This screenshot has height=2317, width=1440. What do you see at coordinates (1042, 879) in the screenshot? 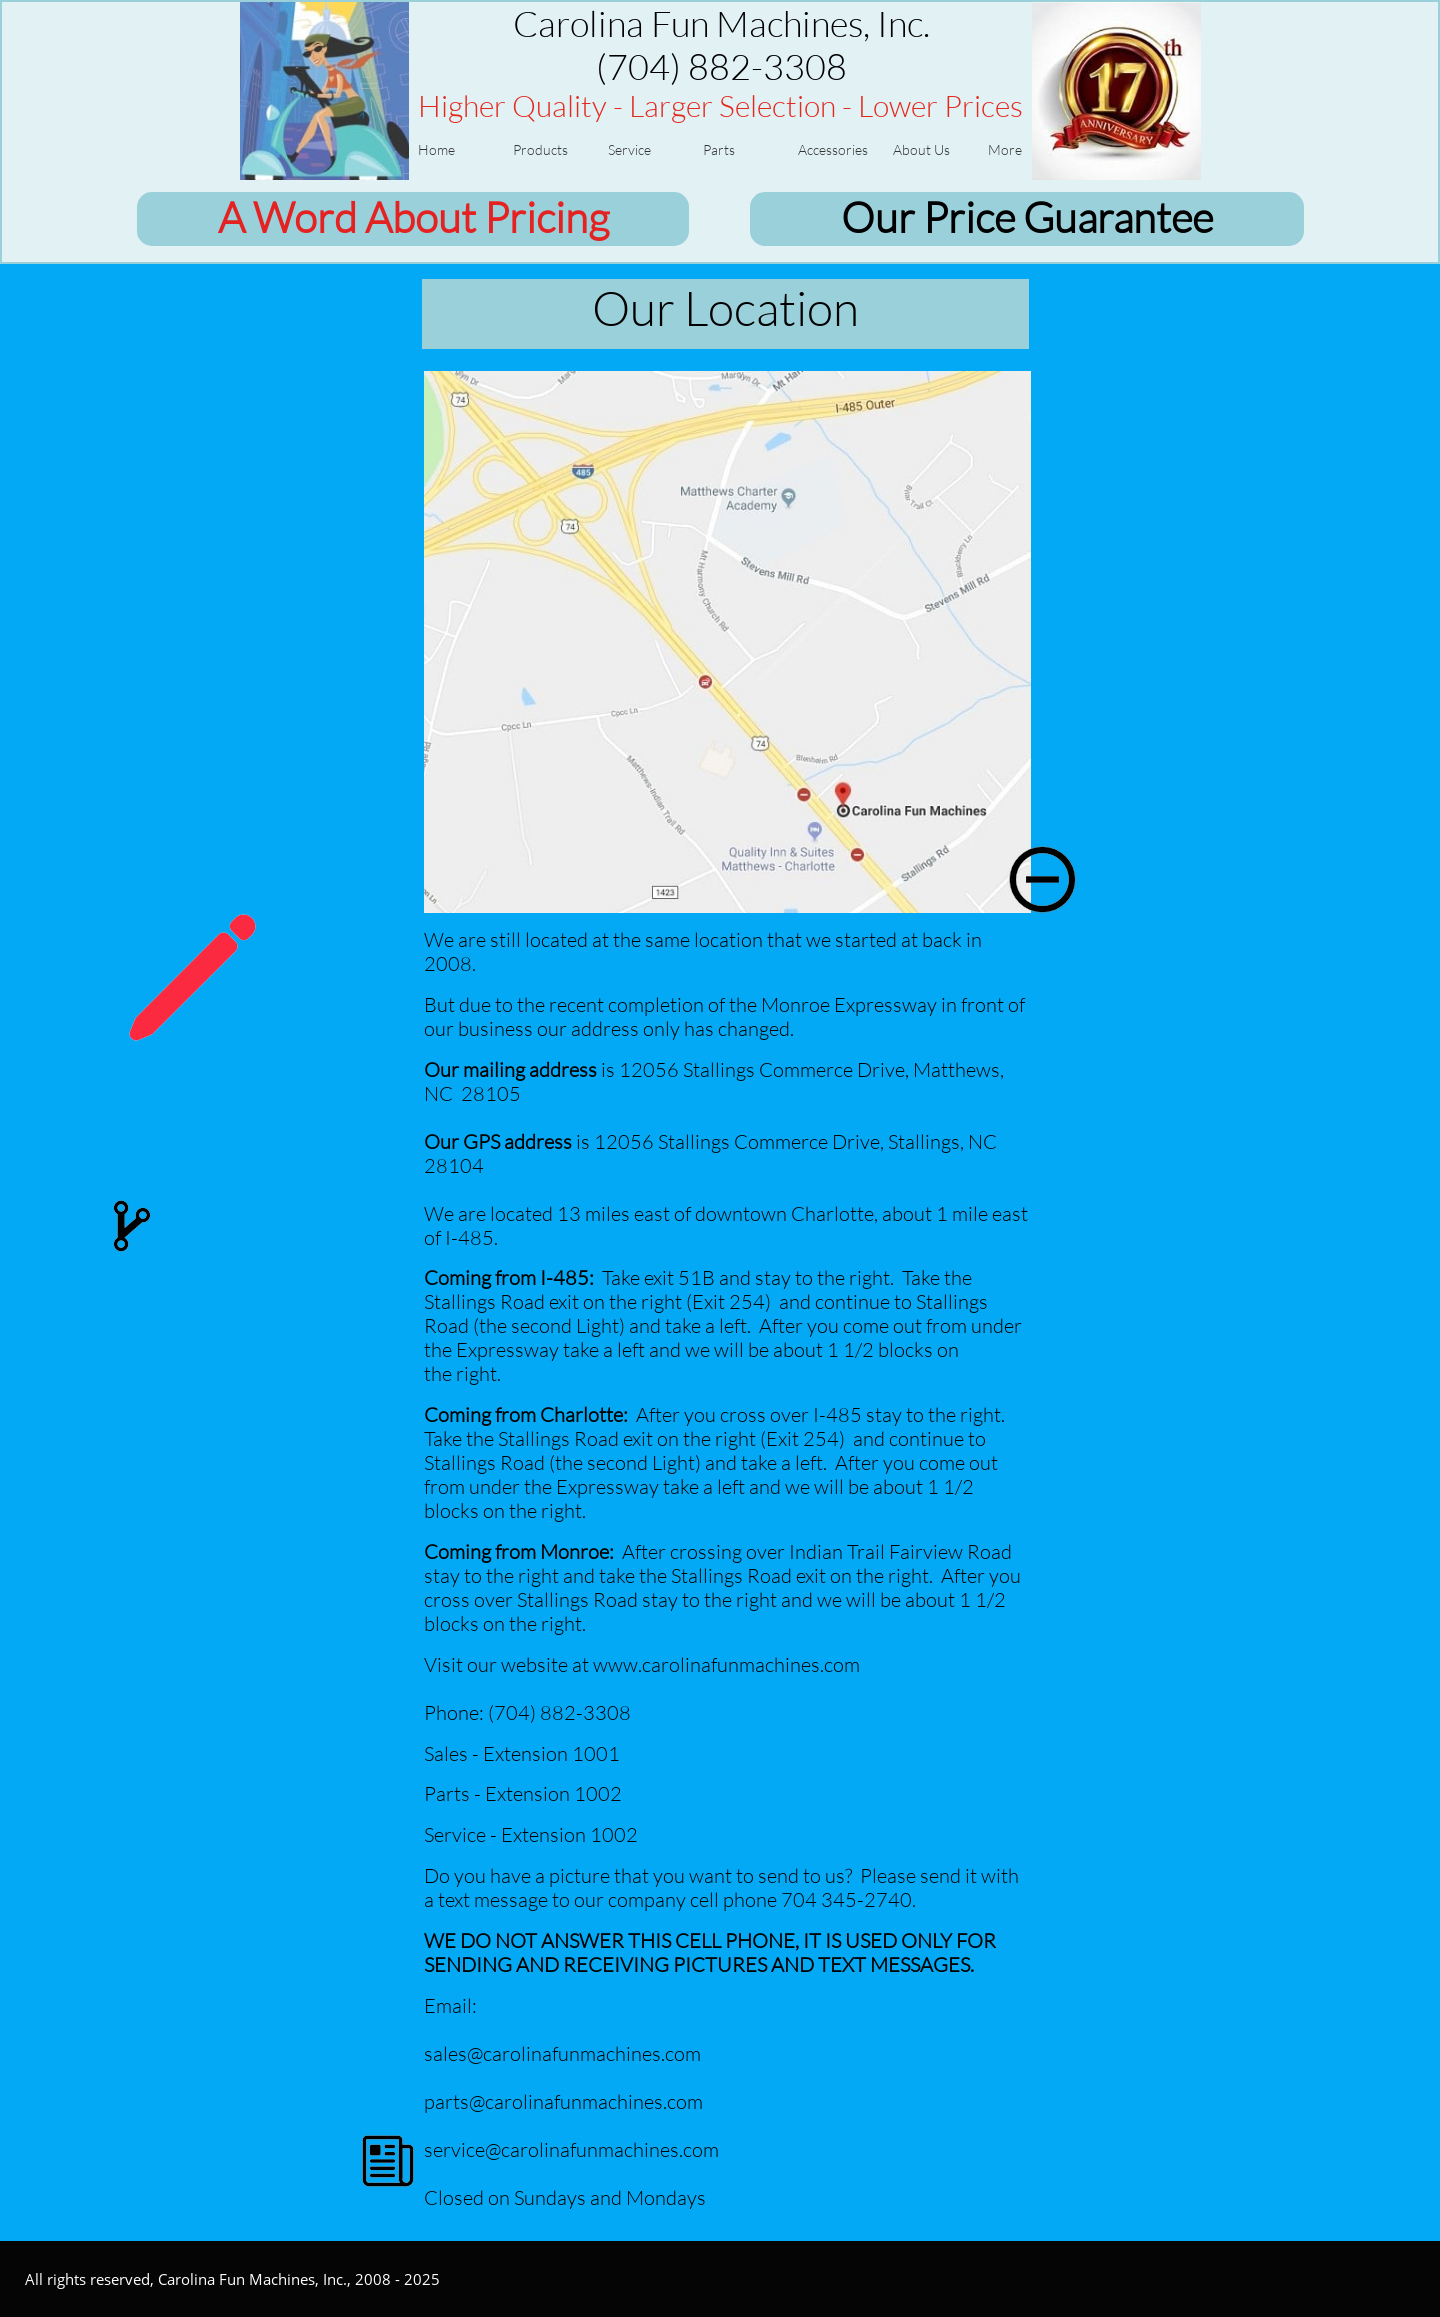
I see `enable do not disturb mode` at bounding box center [1042, 879].